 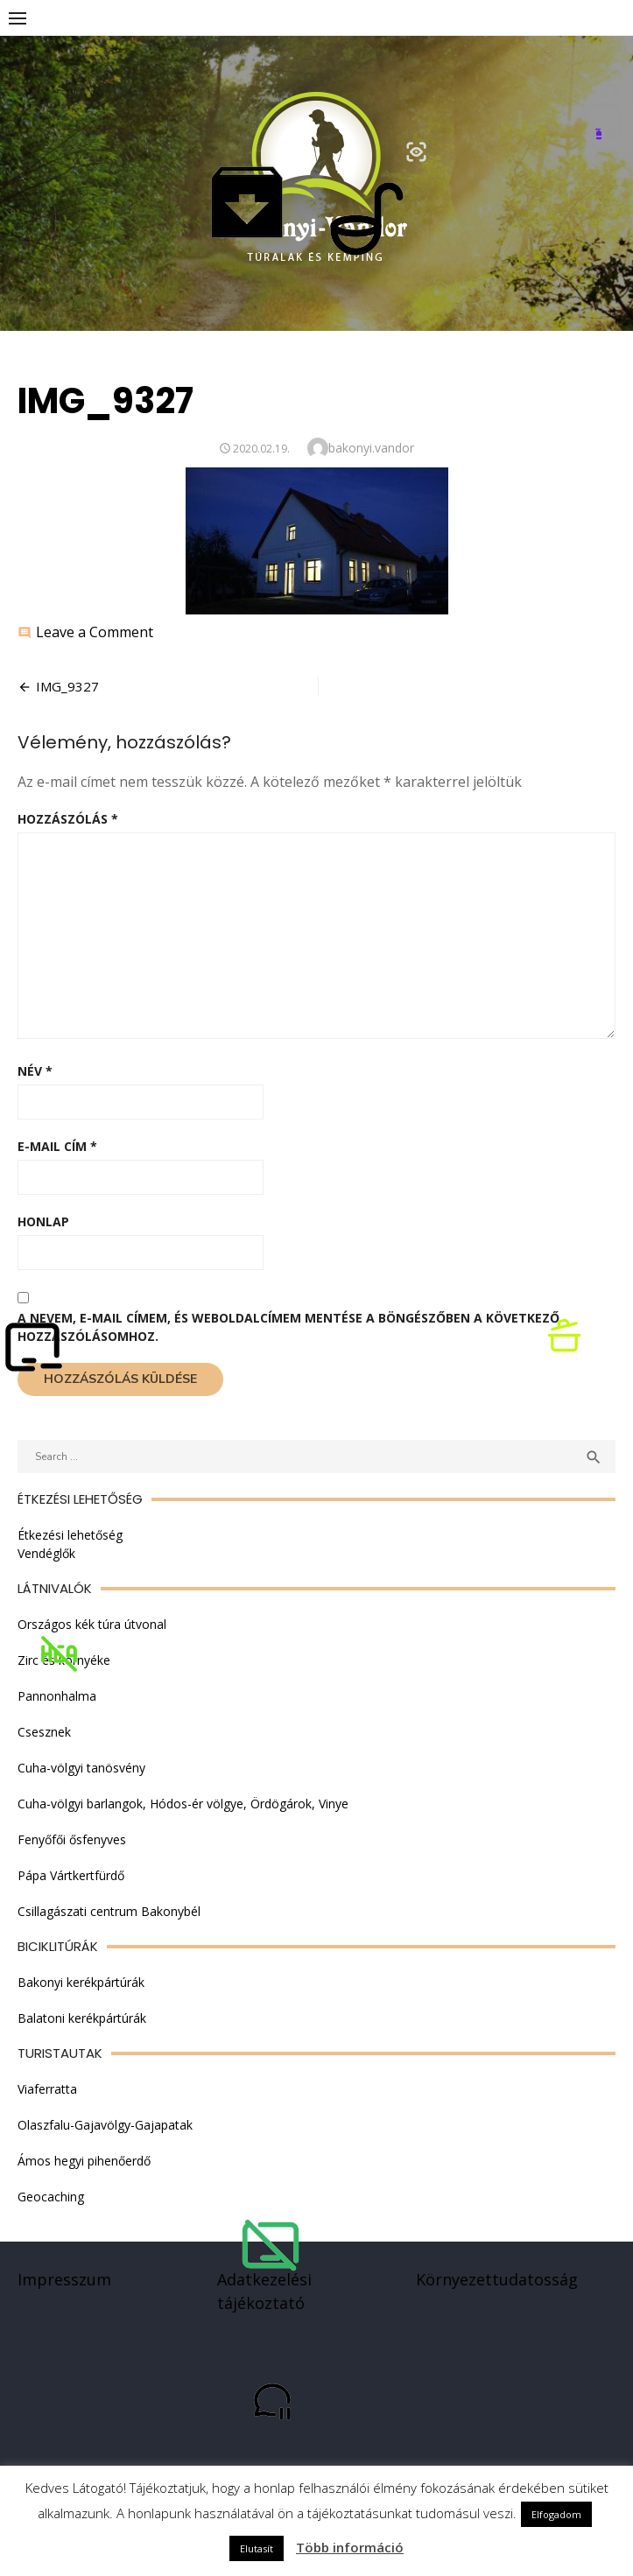 I want to click on pause message notifications, so click(x=272, y=2400).